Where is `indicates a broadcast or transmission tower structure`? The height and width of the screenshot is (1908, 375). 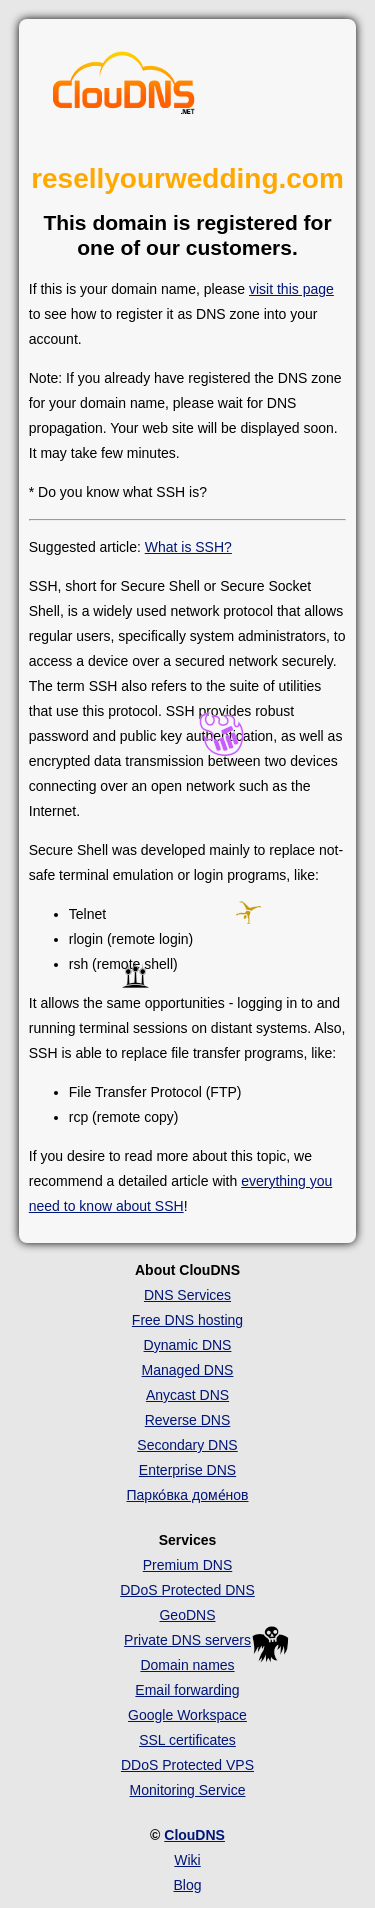
indicates a broadcast or transmission tower structure is located at coordinates (135, 974).